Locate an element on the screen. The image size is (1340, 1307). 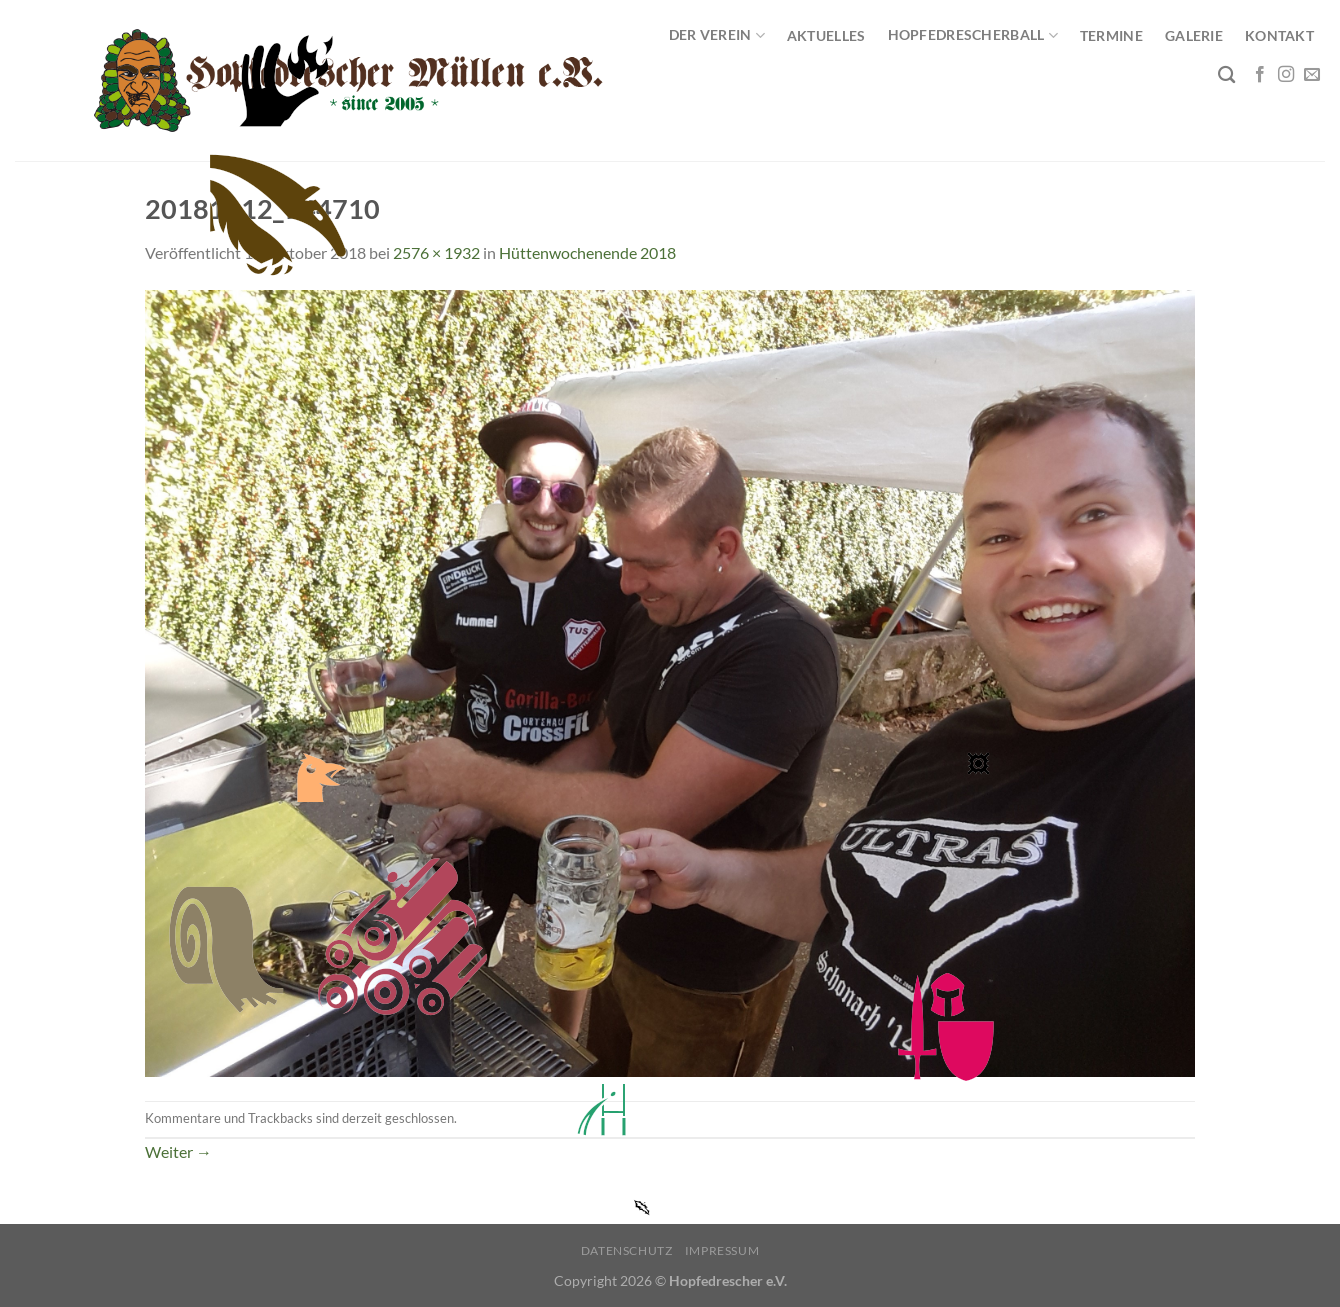
anteater character or avatar icon is located at coordinates (278, 215).